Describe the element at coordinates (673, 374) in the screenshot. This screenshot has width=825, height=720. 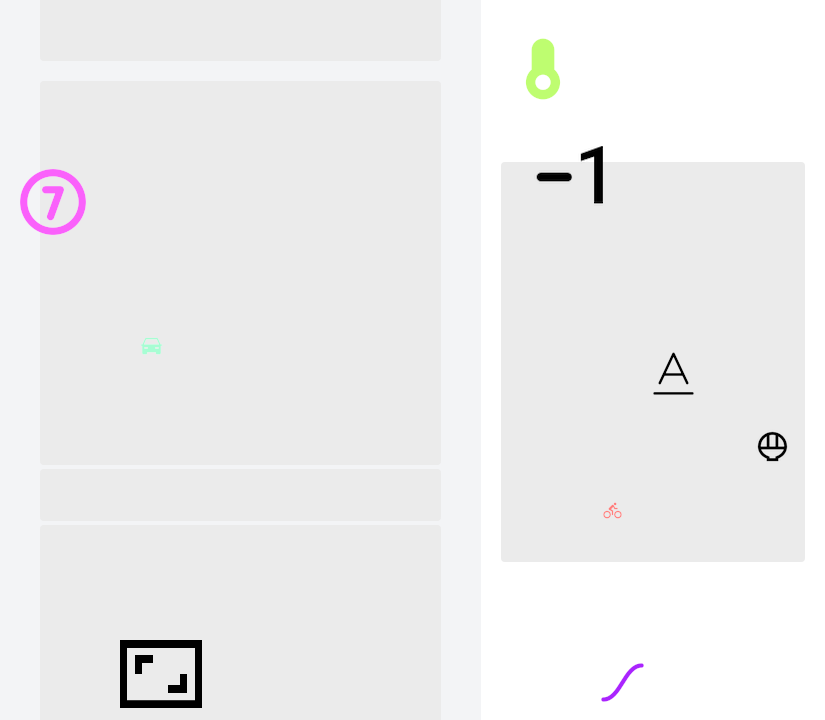
I see `apply underline formatting to selected text` at that location.